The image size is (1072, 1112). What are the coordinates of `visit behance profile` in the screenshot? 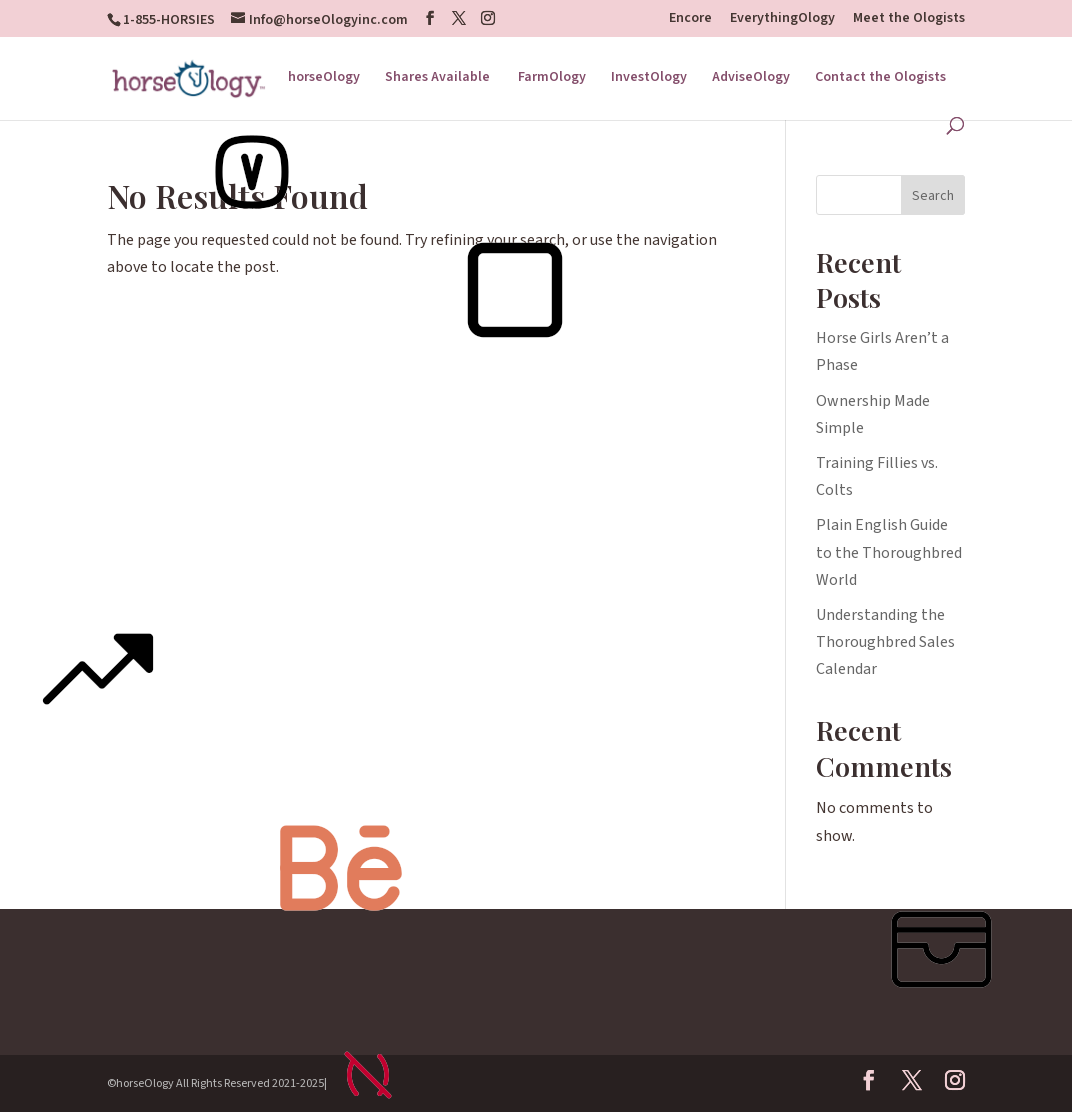 It's located at (341, 868).